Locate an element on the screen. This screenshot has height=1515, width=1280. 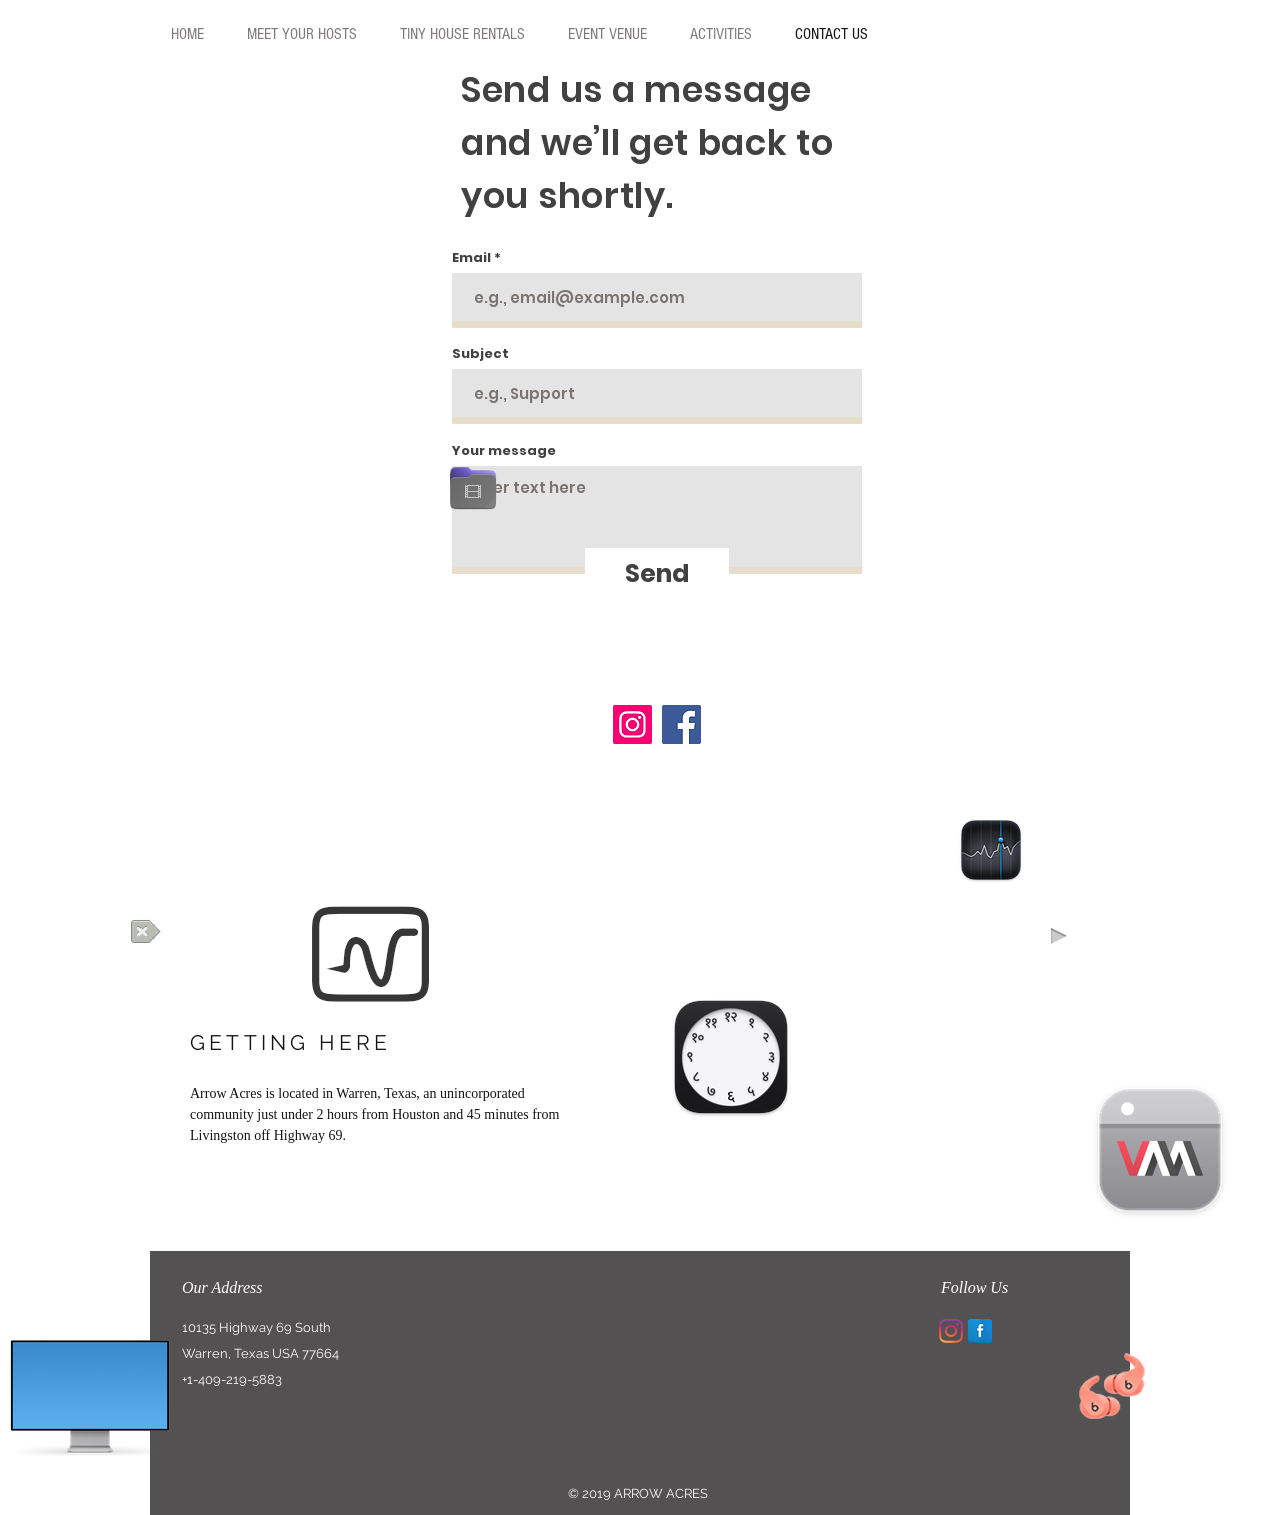
view system resource usage and performance metrics is located at coordinates (370, 950).